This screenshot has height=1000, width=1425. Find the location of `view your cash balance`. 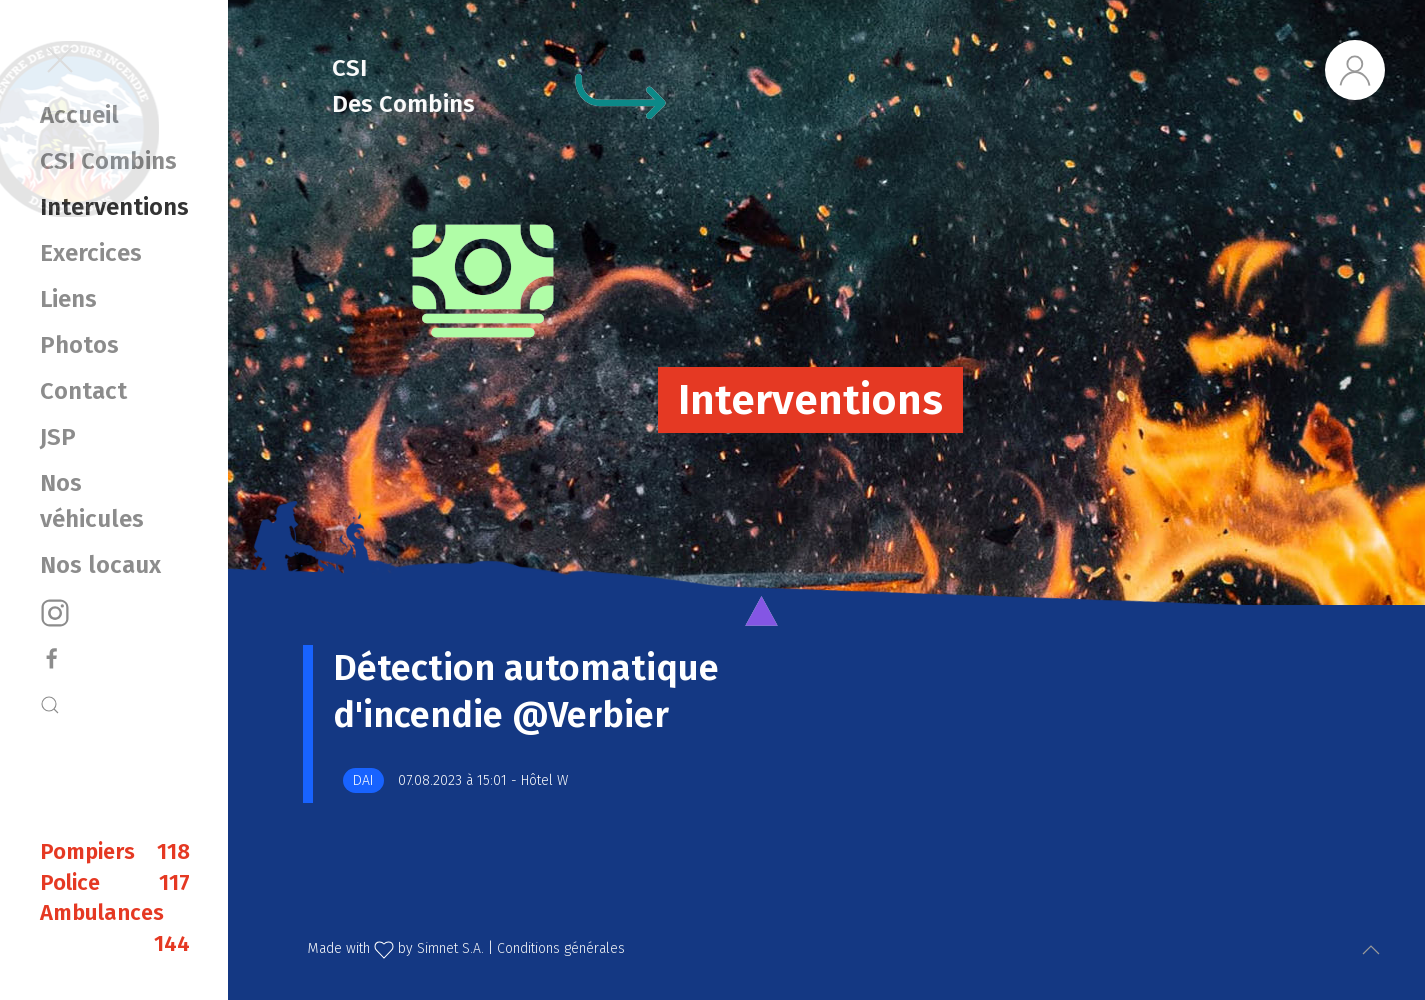

view your cash balance is located at coordinates (483, 281).